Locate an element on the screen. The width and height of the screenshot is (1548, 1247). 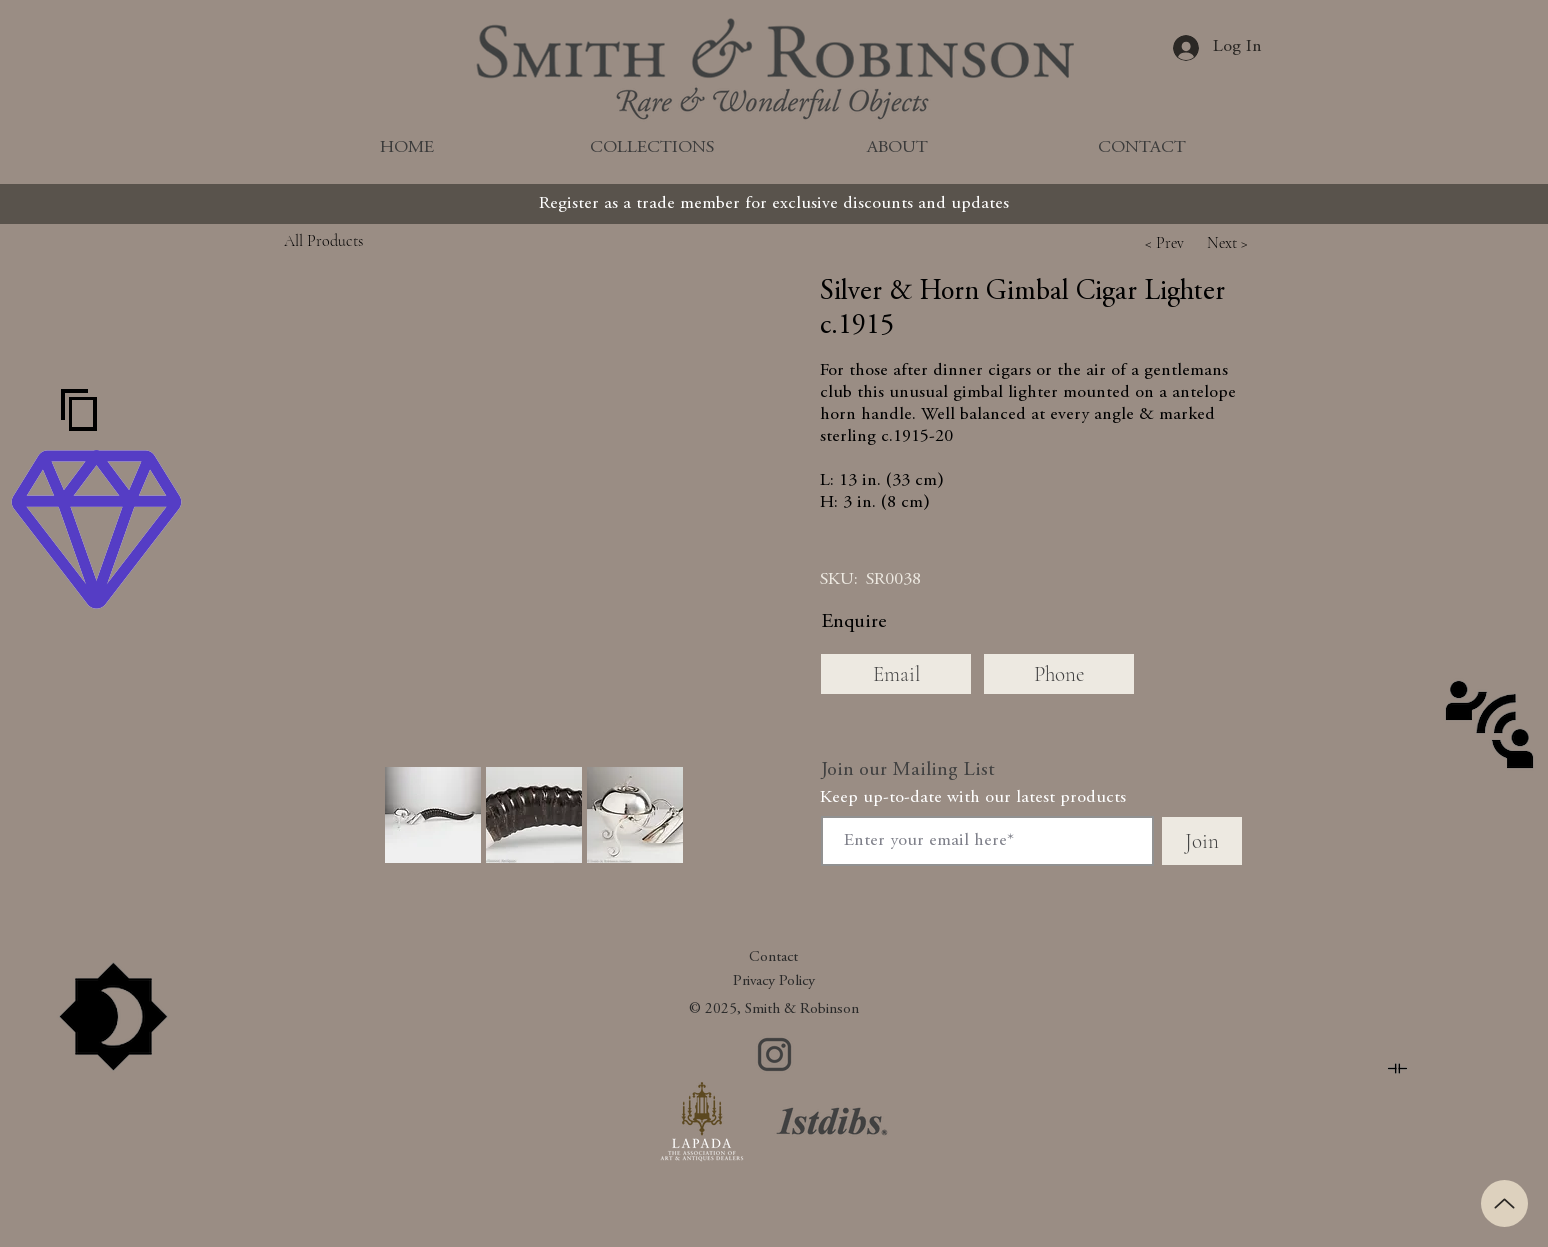
connect with others remotely is located at coordinates (1489, 724).